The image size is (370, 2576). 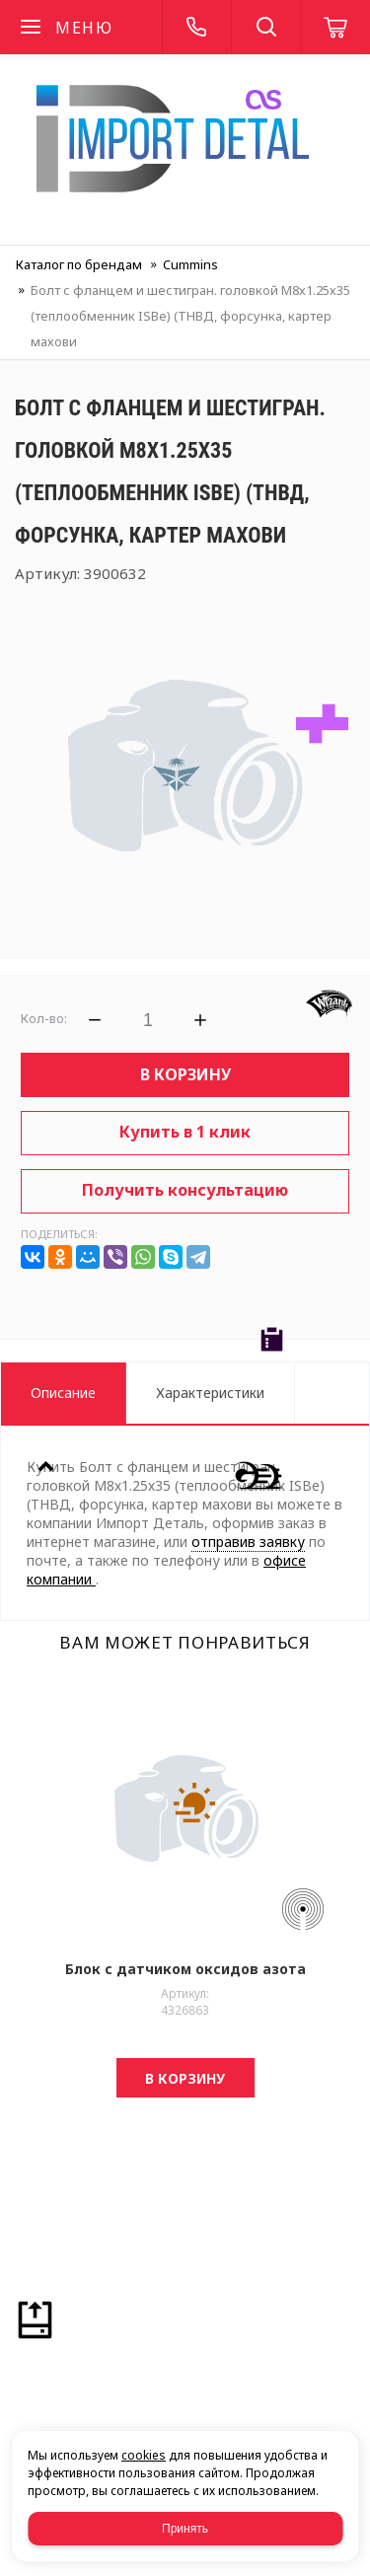 I want to click on navigate to Saudia Airlines website or app, so click(x=177, y=774).